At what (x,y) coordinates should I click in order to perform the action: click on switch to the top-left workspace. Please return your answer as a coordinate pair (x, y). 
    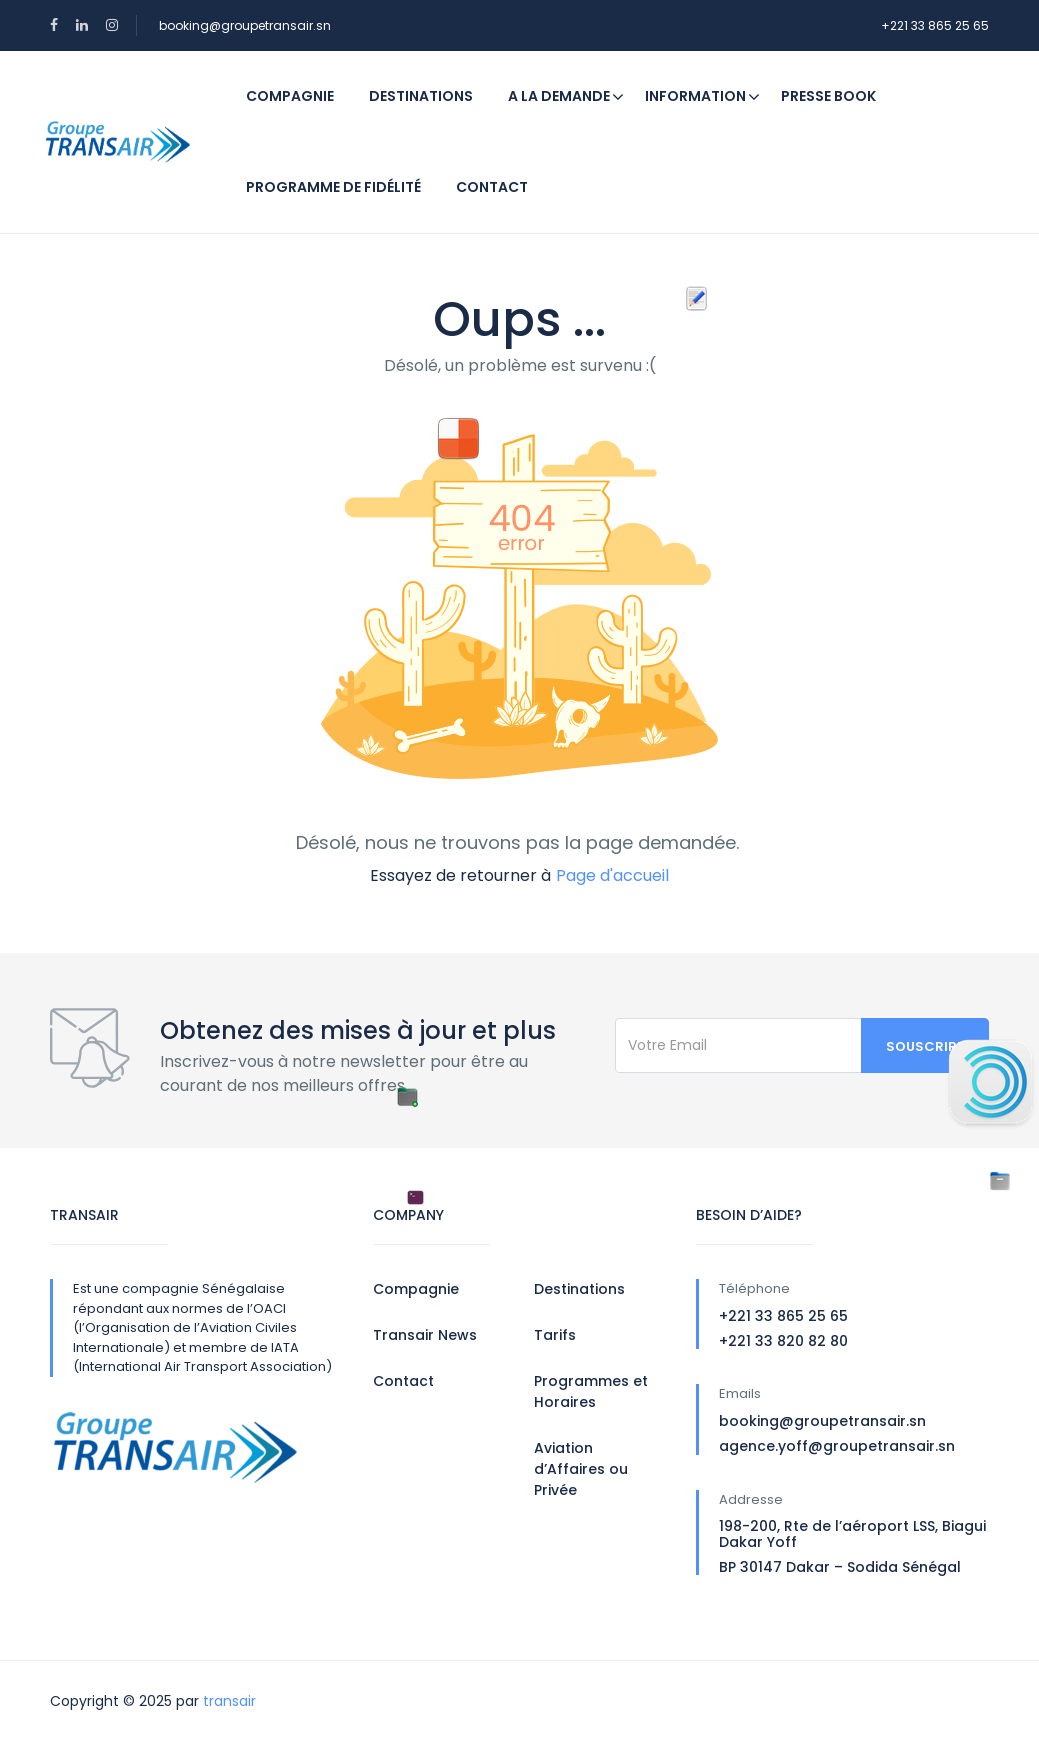
    Looking at the image, I should click on (458, 438).